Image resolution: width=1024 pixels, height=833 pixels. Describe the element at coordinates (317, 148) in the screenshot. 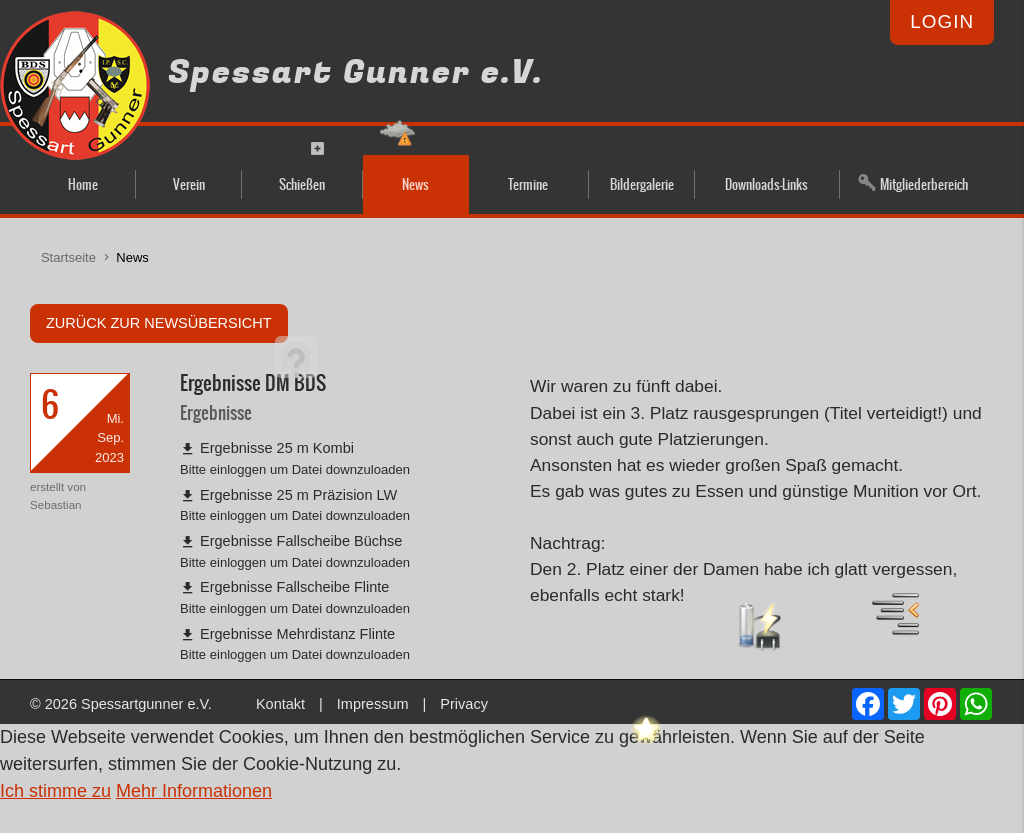

I see `zoom in on the current view` at that location.